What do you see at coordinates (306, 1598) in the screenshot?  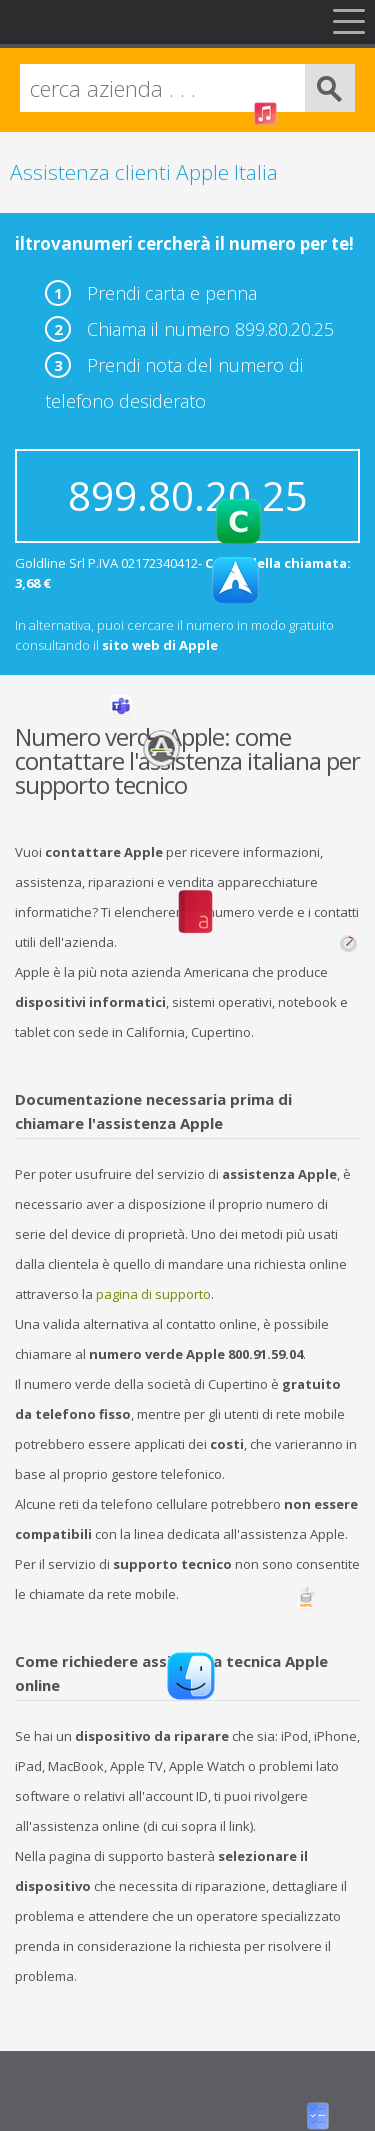 I see `a yaml configuration file` at bounding box center [306, 1598].